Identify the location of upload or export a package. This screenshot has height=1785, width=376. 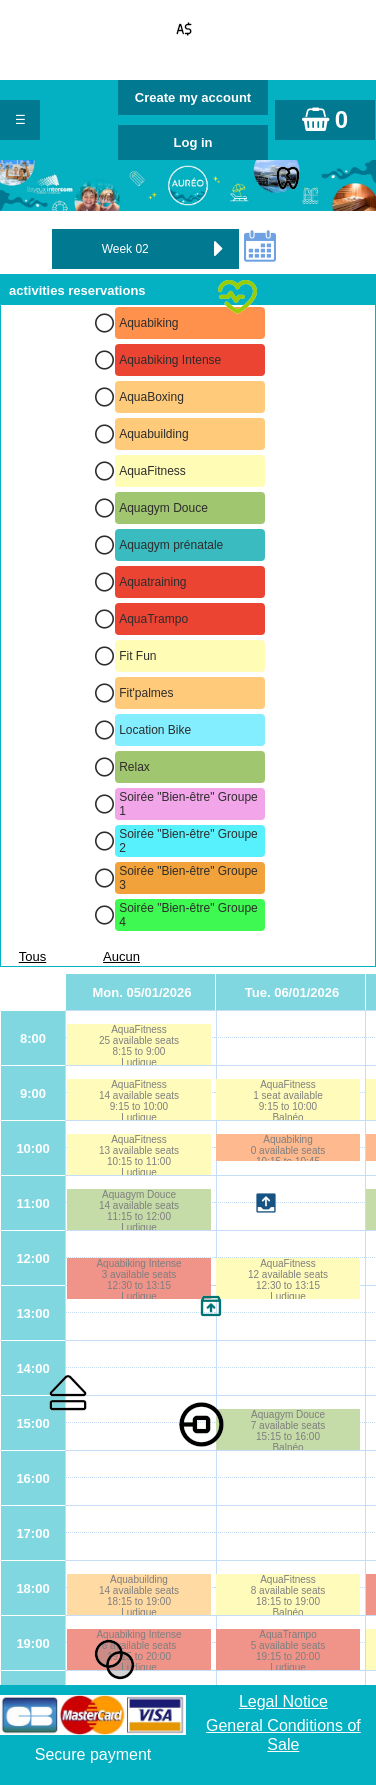
(211, 1306).